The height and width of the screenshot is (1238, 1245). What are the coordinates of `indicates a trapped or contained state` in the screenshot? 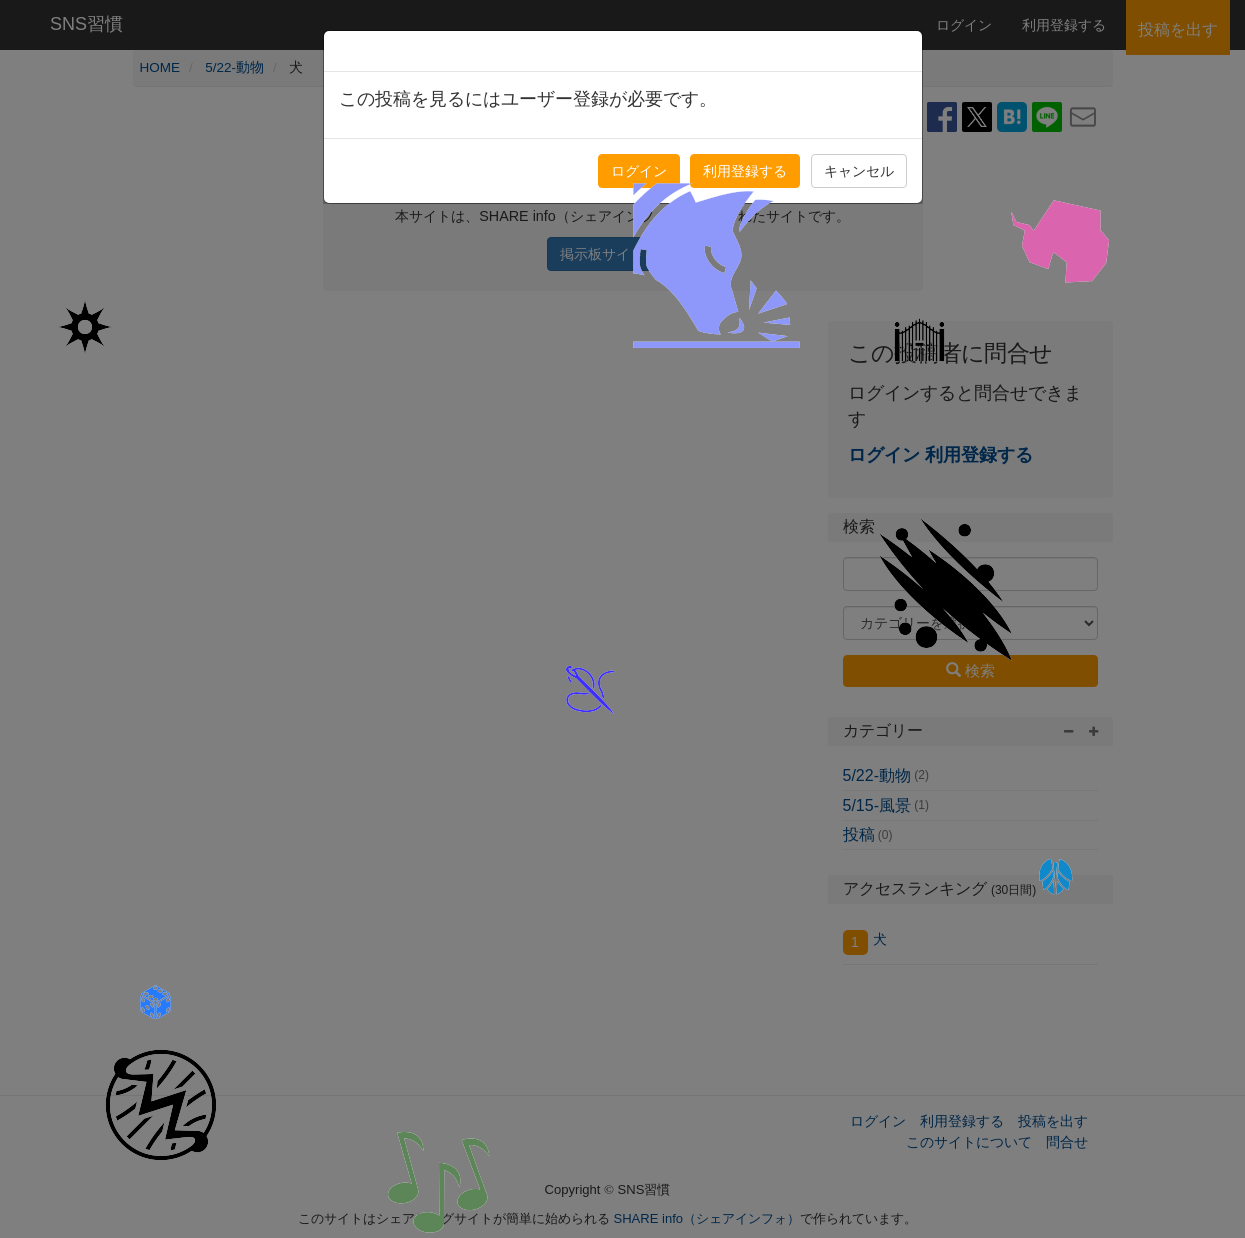 It's located at (161, 1105).